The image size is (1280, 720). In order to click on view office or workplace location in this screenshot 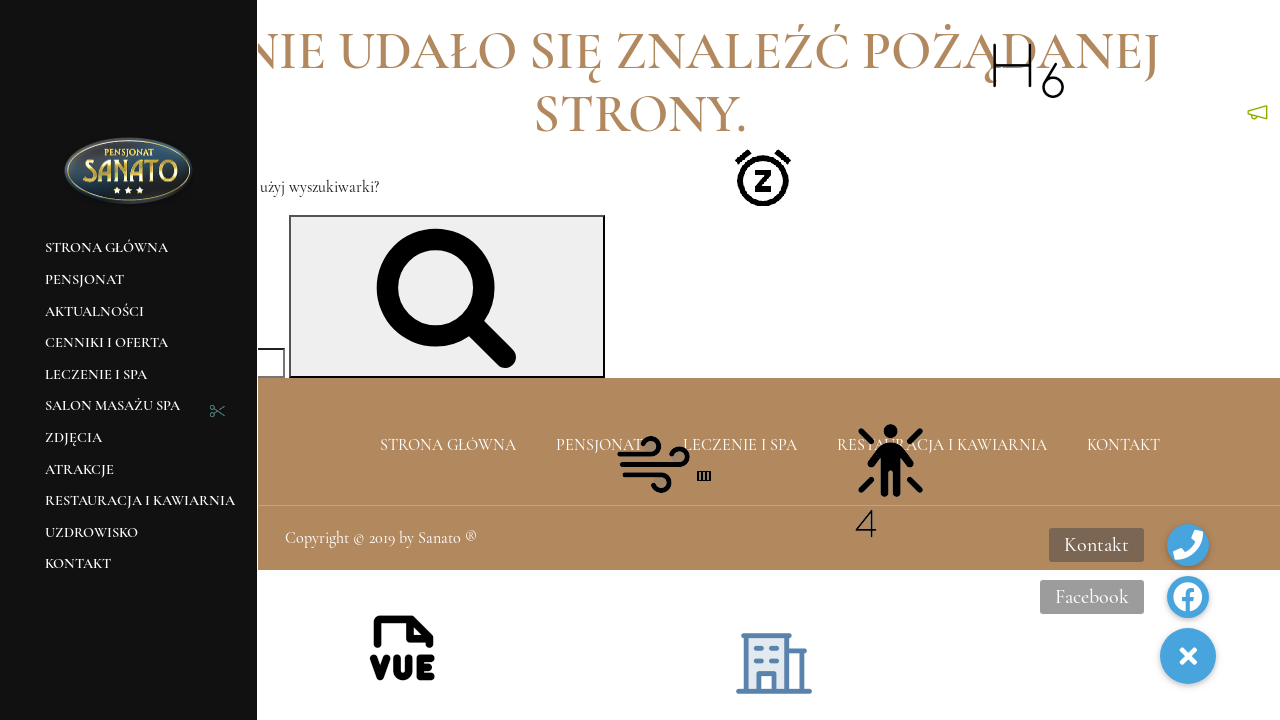, I will do `click(771, 663)`.